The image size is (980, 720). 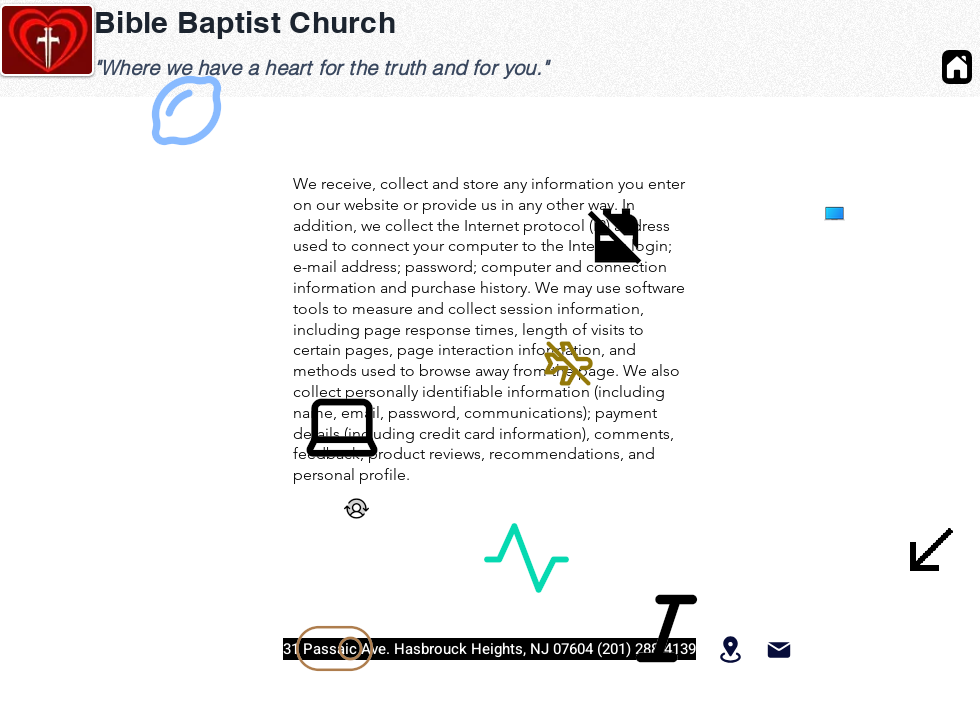 I want to click on switch between user accounts, so click(x=356, y=508).